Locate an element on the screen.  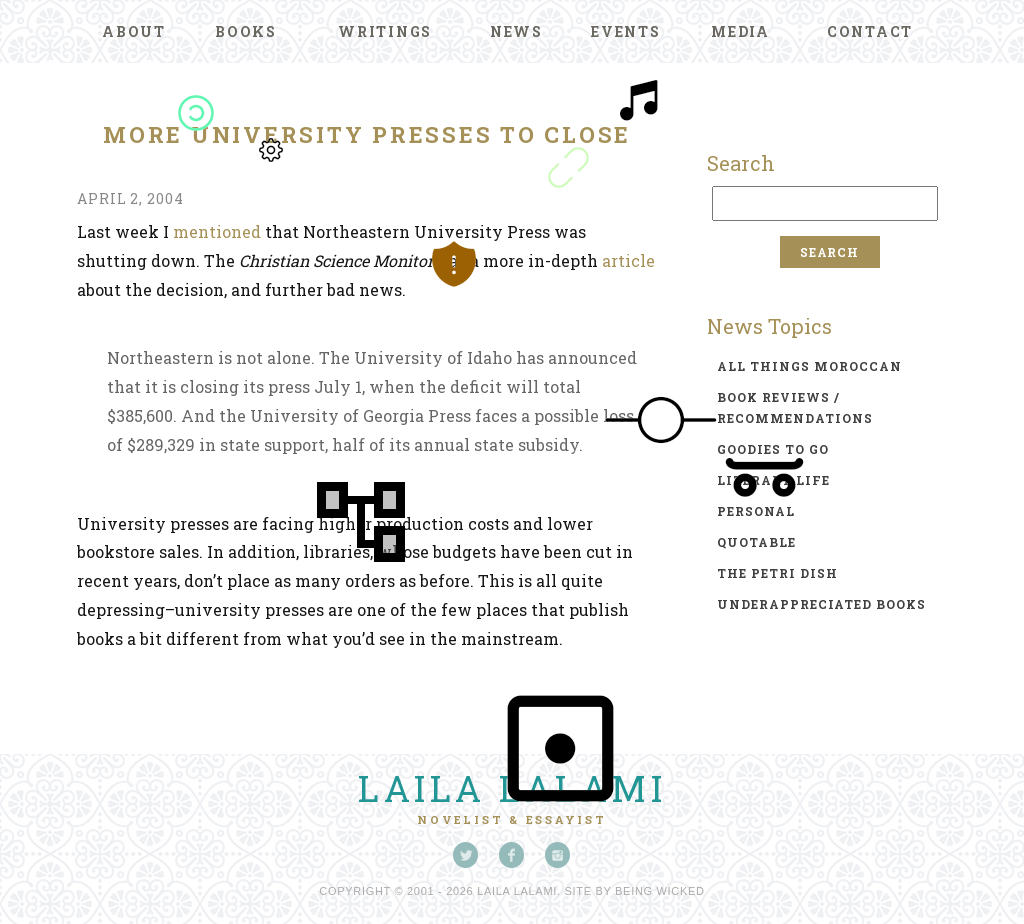
unlink or disconnect a URL is located at coordinates (568, 167).